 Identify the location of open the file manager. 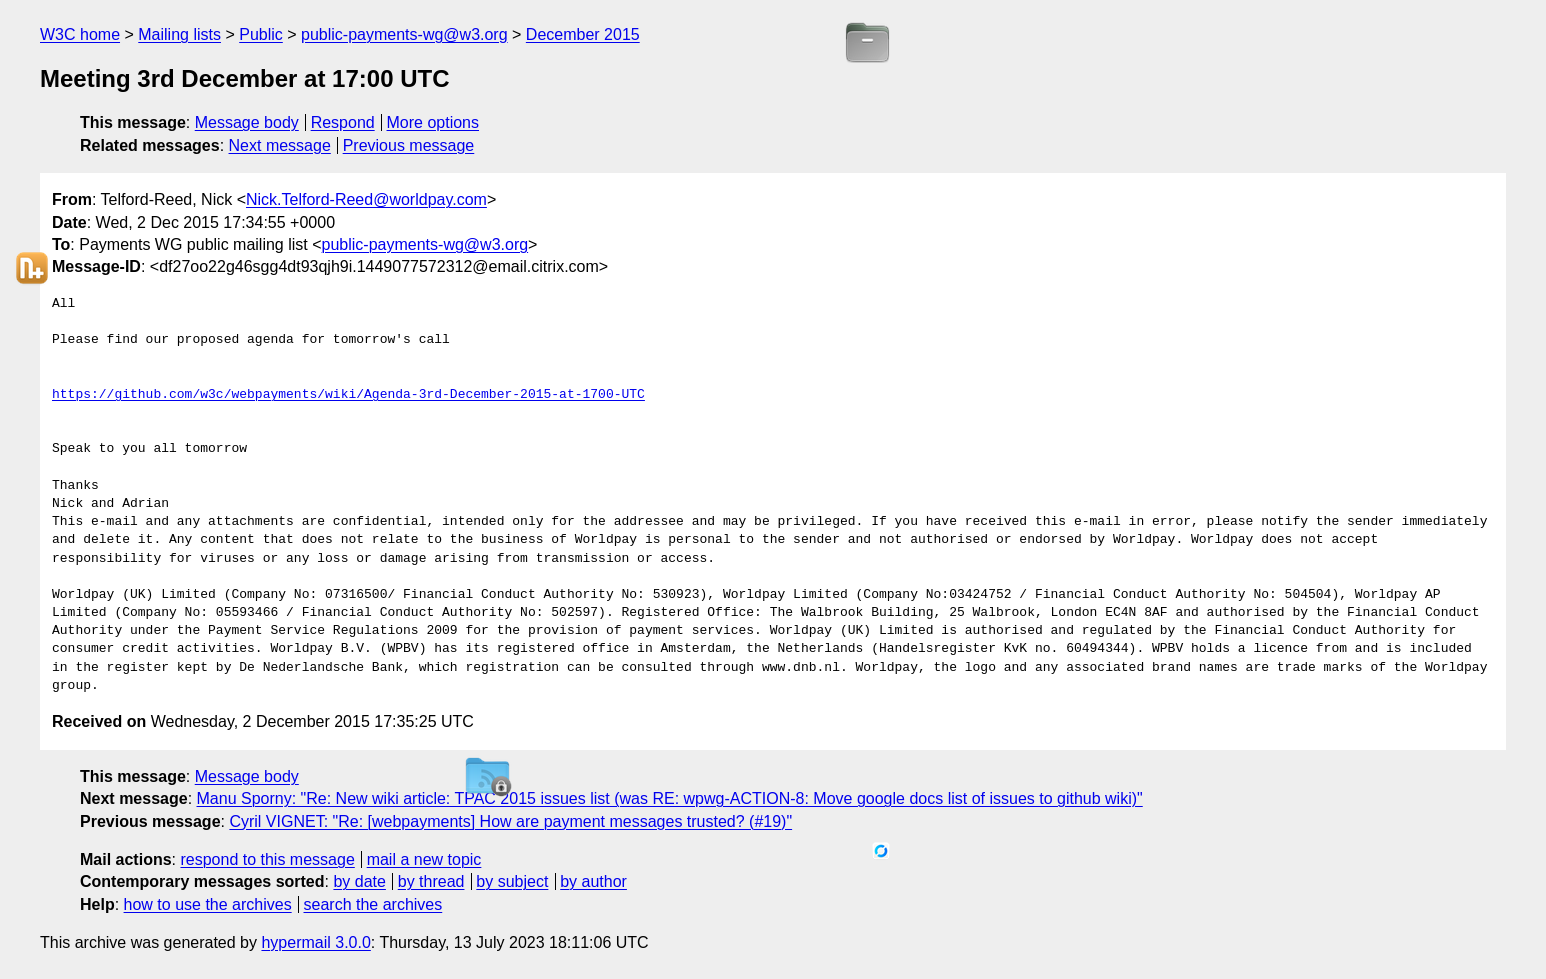
(867, 42).